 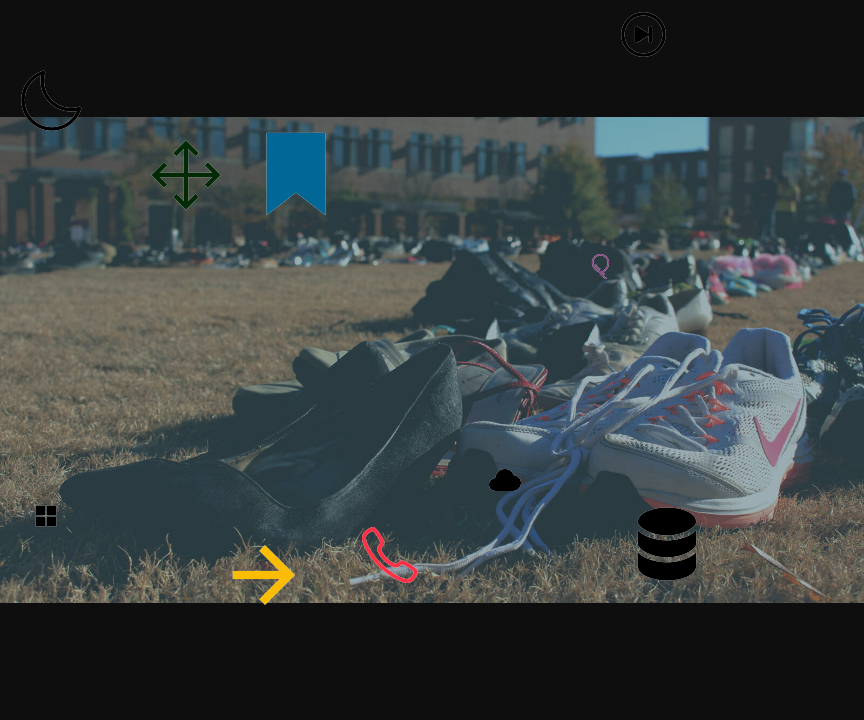 I want to click on view items in grid layout, so click(x=46, y=516).